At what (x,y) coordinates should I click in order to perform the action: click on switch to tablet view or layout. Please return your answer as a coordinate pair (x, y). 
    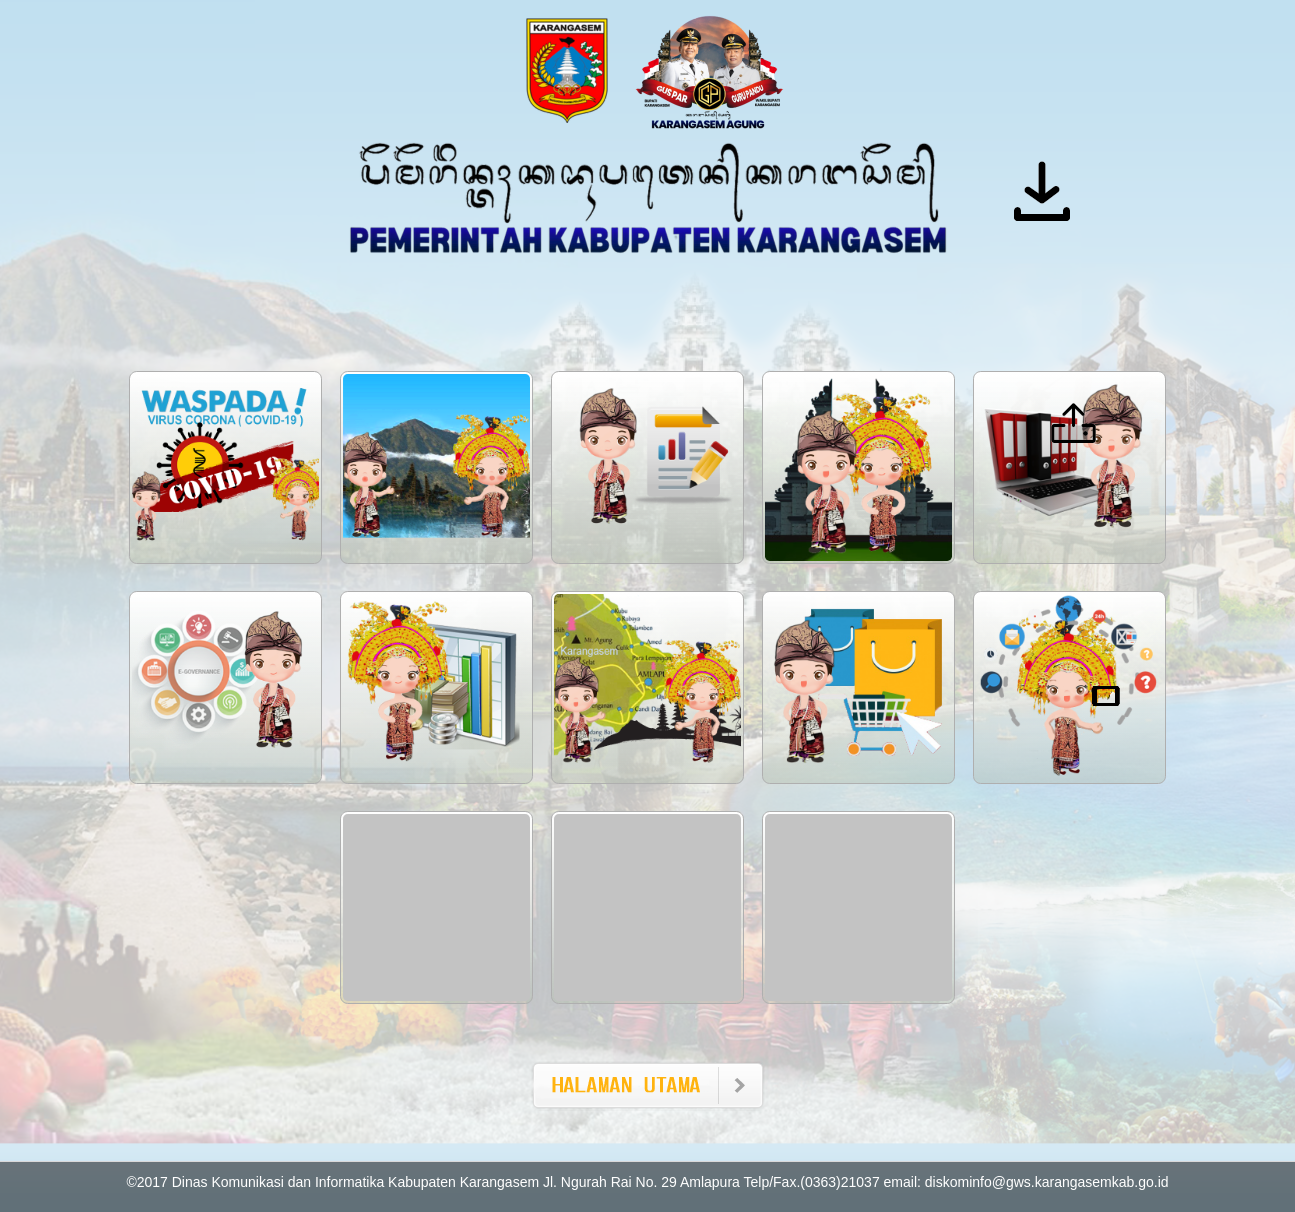
    Looking at the image, I should click on (1106, 696).